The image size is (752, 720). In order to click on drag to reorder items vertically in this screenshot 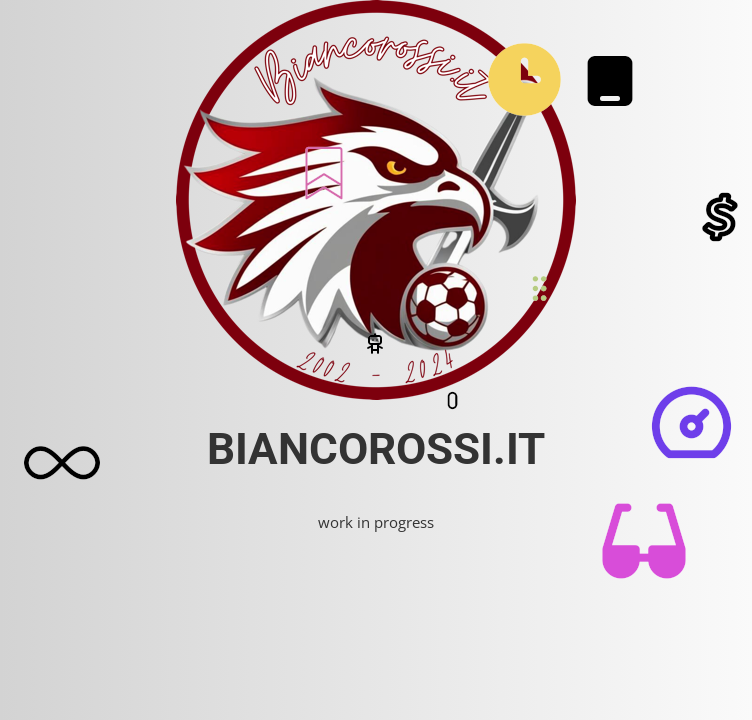, I will do `click(539, 288)`.